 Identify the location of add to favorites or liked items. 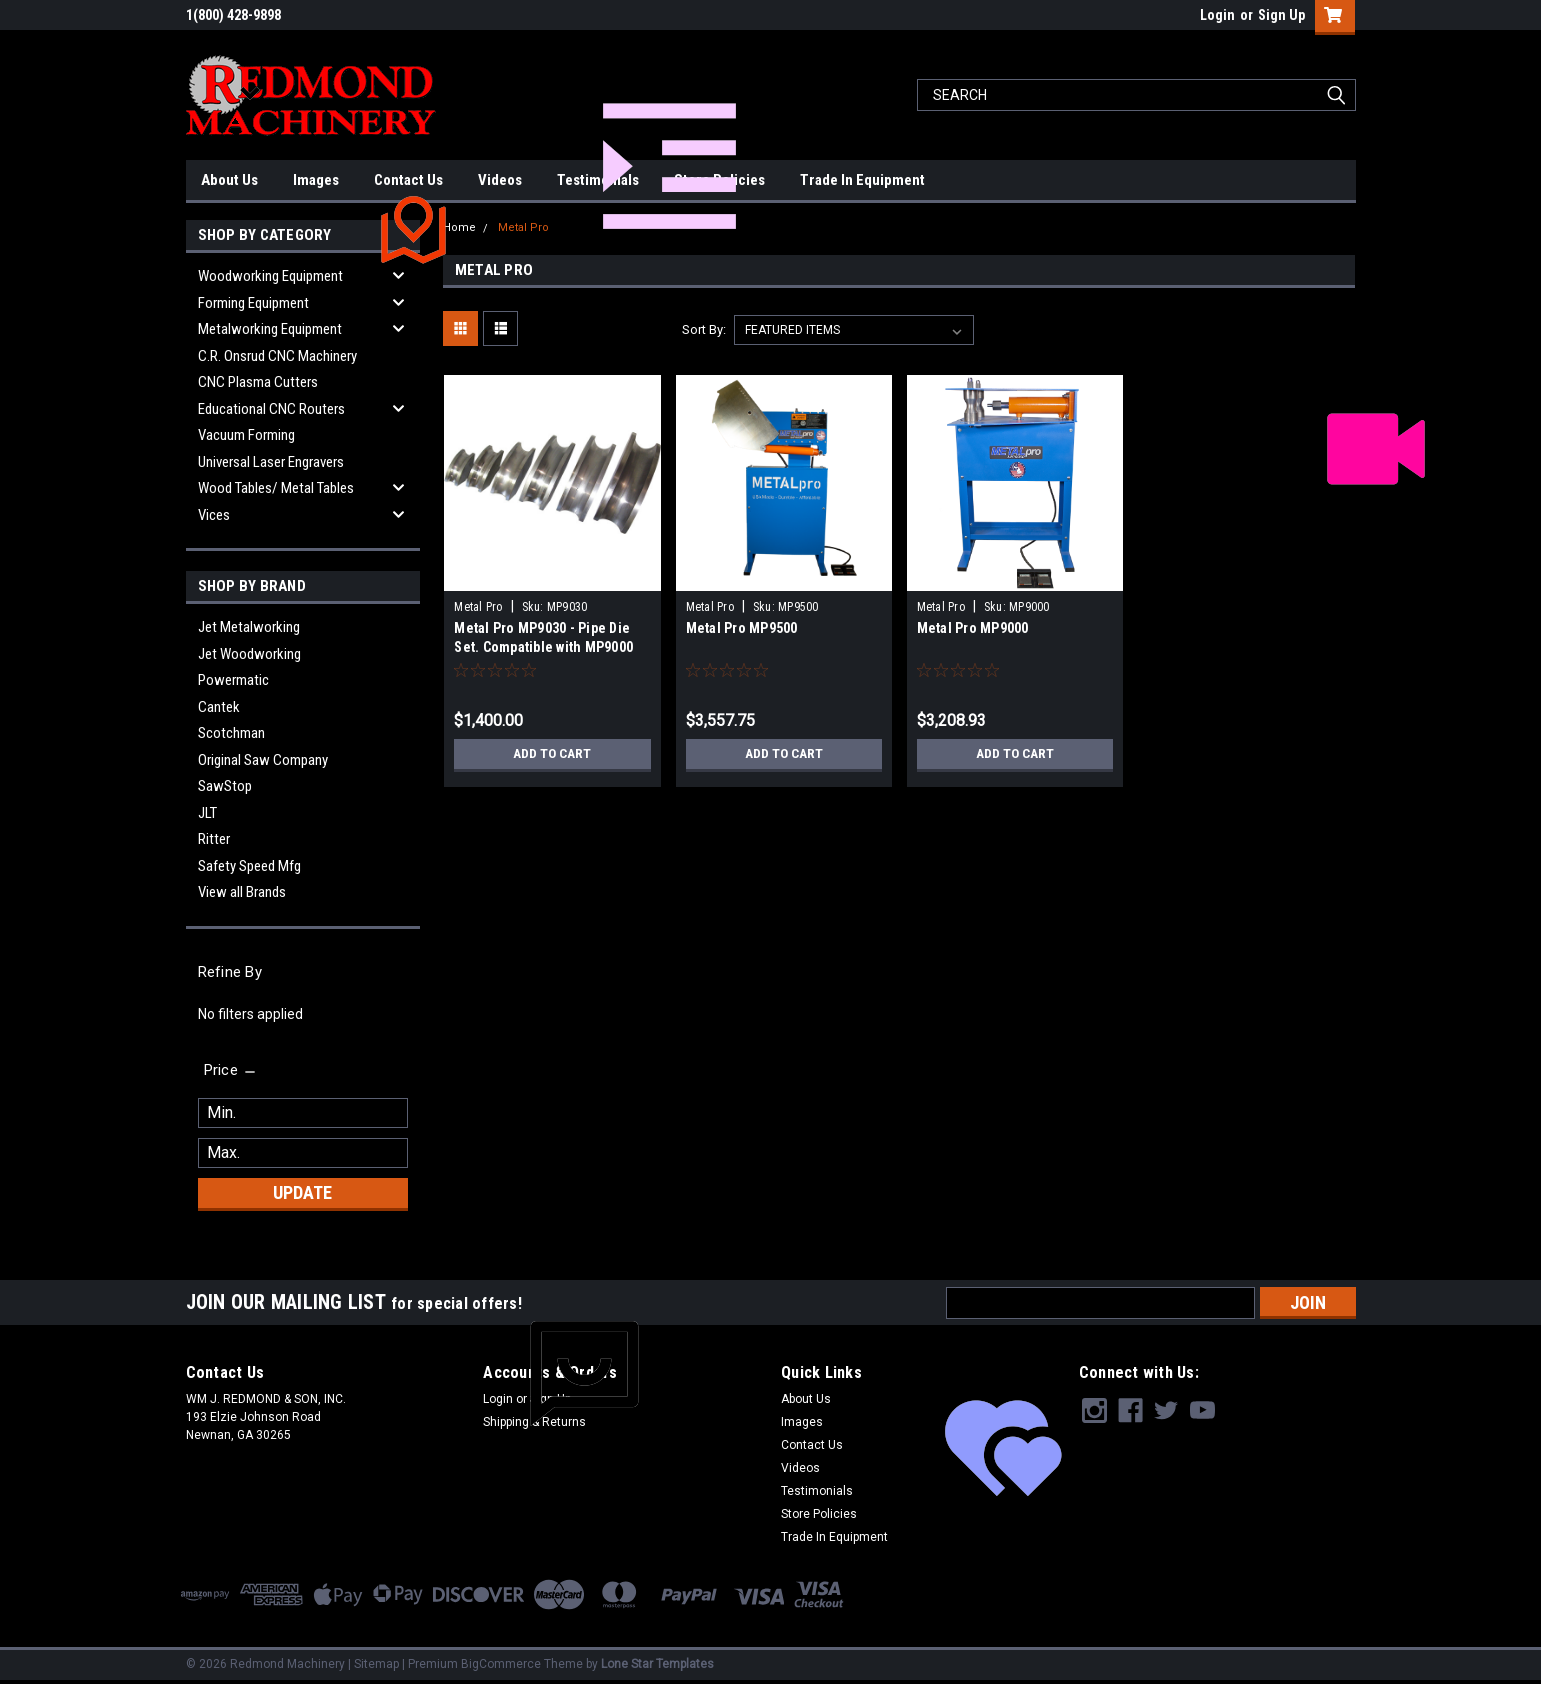
(1002, 1447).